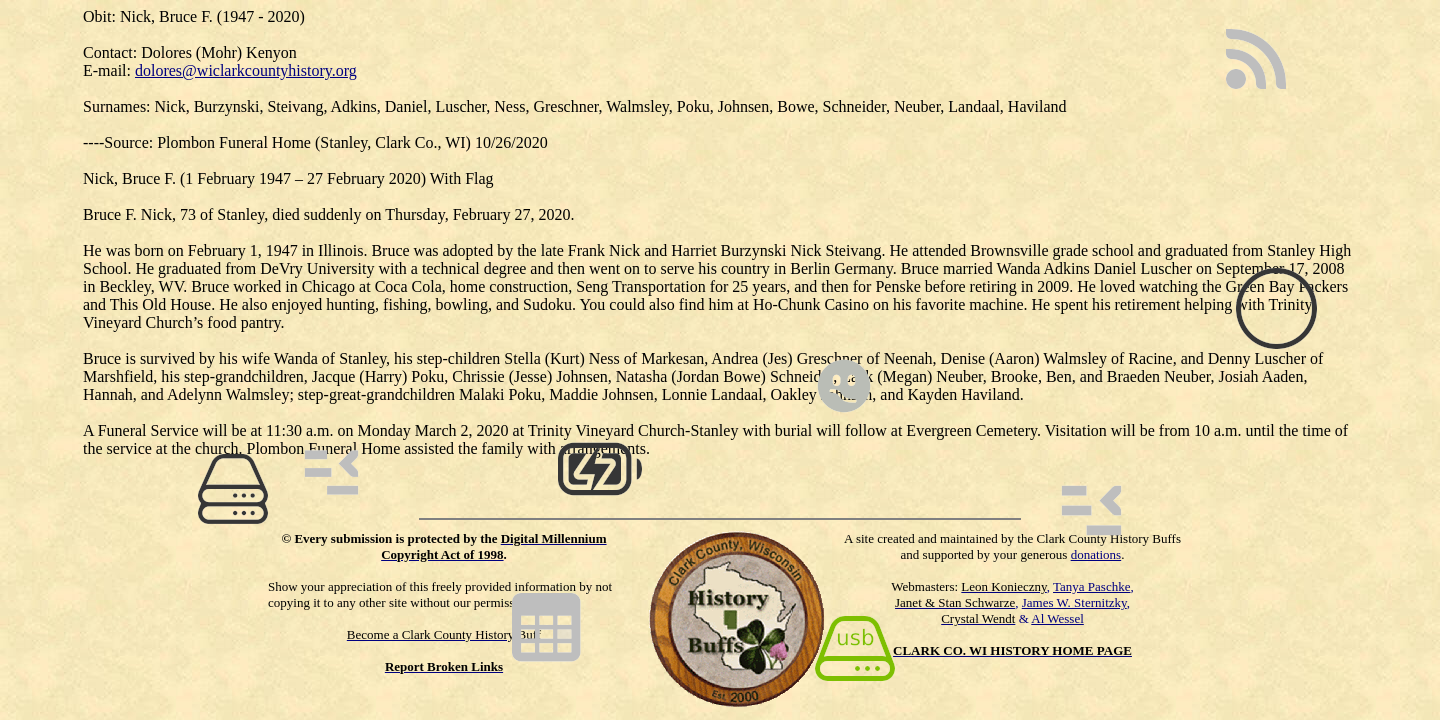 This screenshot has width=1440, height=720. I want to click on access connected storage drives, so click(233, 489).